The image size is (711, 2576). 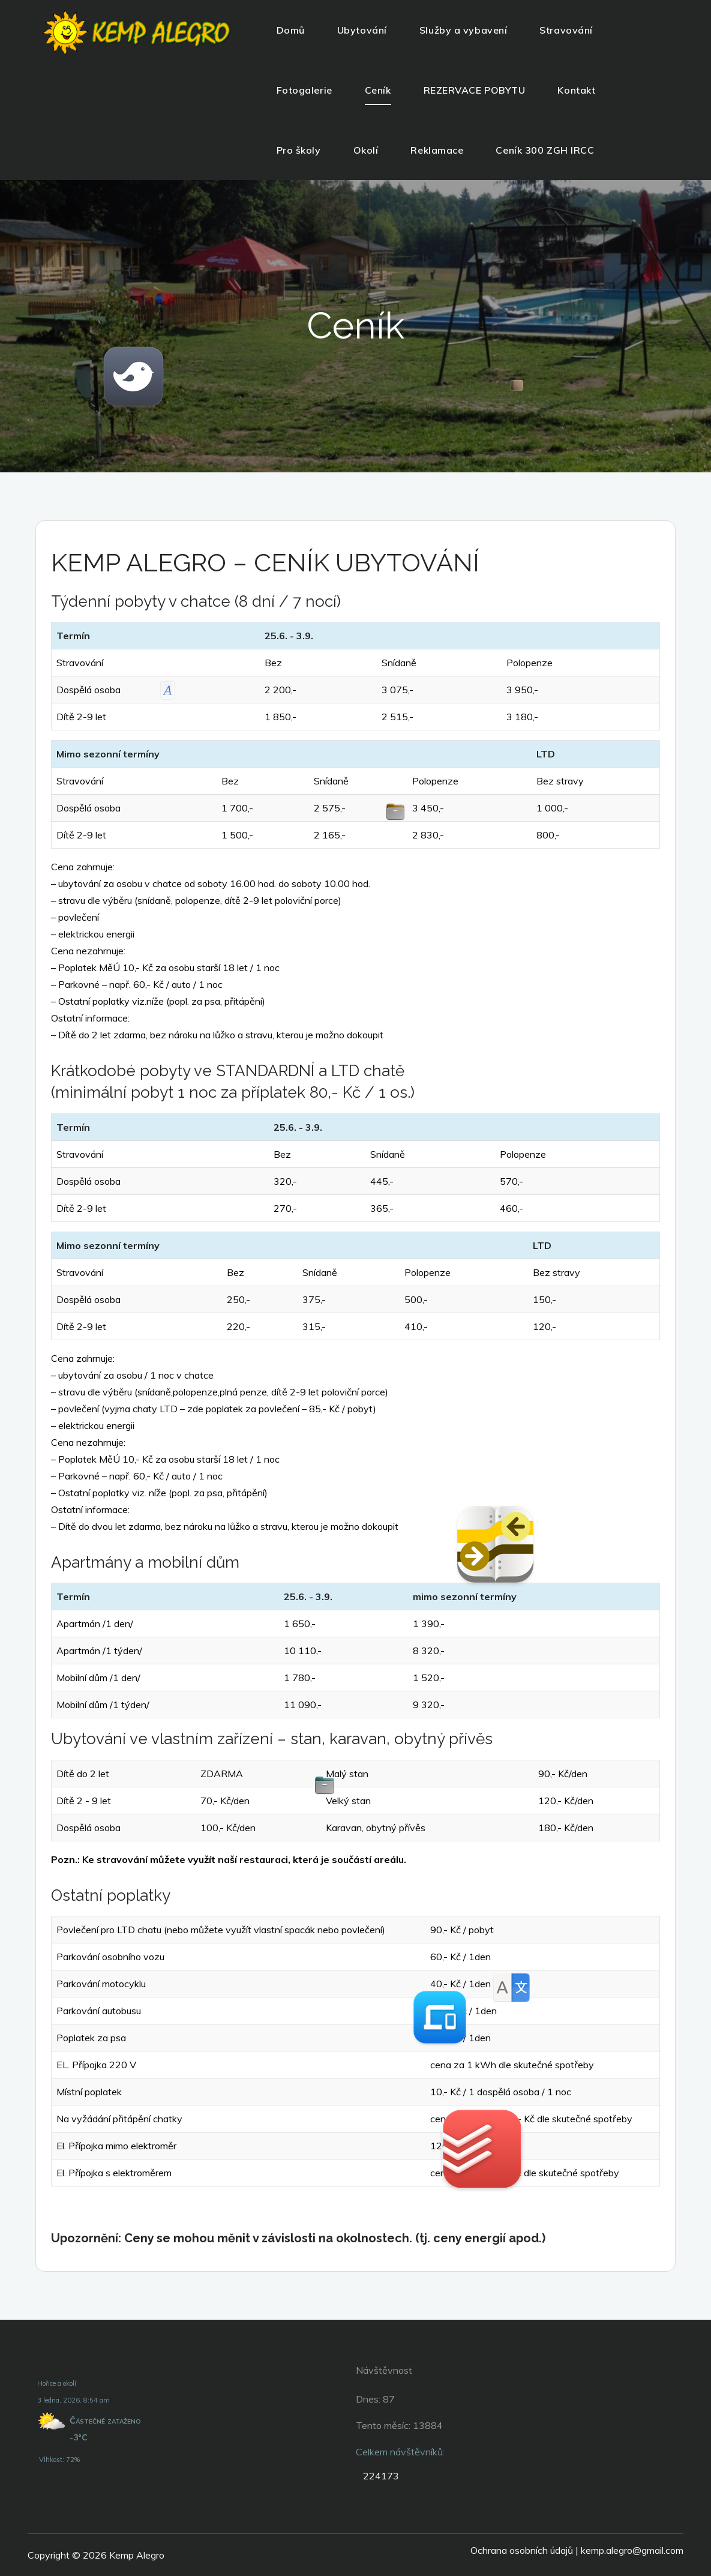 I want to click on connect and sync devices with zorin connect, so click(x=440, y=2017).